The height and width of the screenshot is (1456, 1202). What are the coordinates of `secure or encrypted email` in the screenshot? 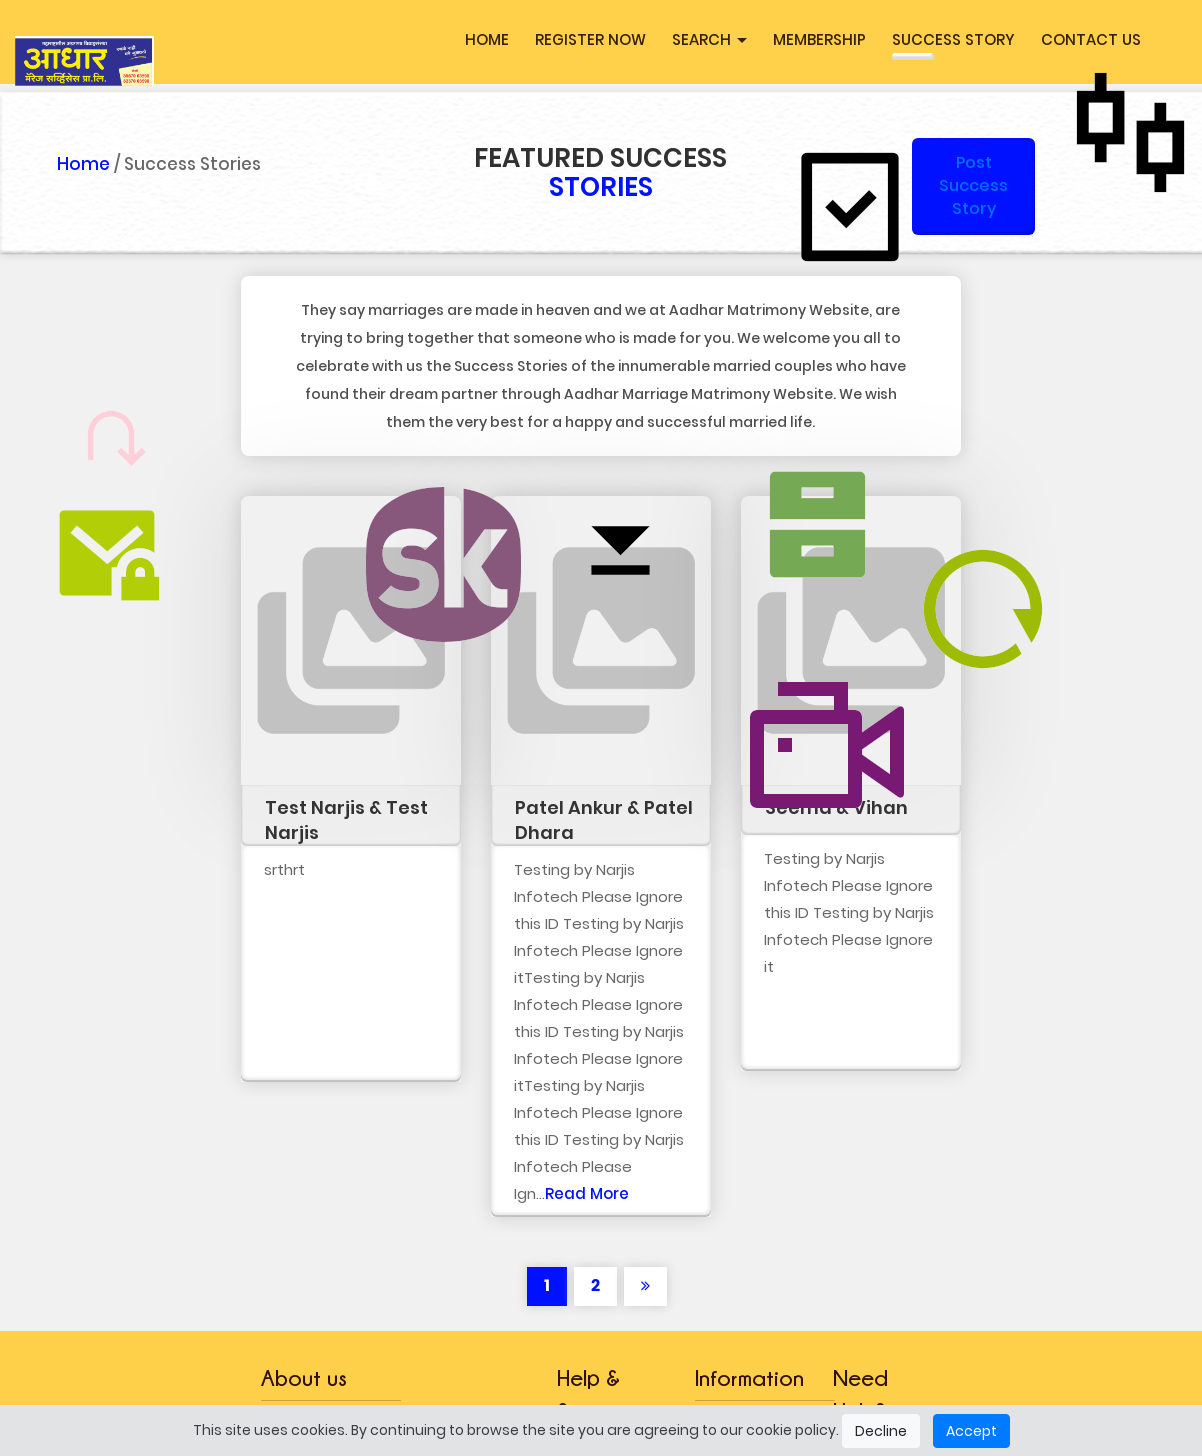 It's located at (107, 553).